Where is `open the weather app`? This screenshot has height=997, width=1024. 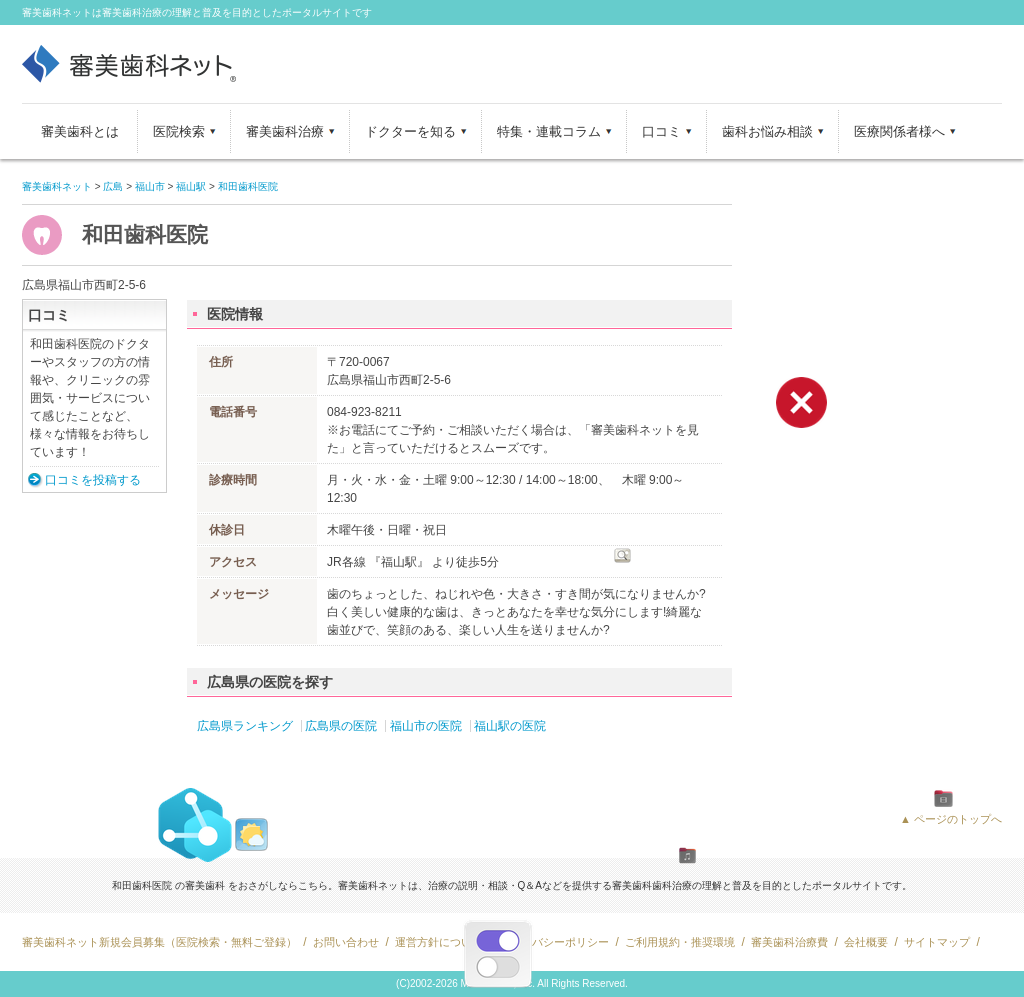
open the weather app is located at coordinates (251, 834).